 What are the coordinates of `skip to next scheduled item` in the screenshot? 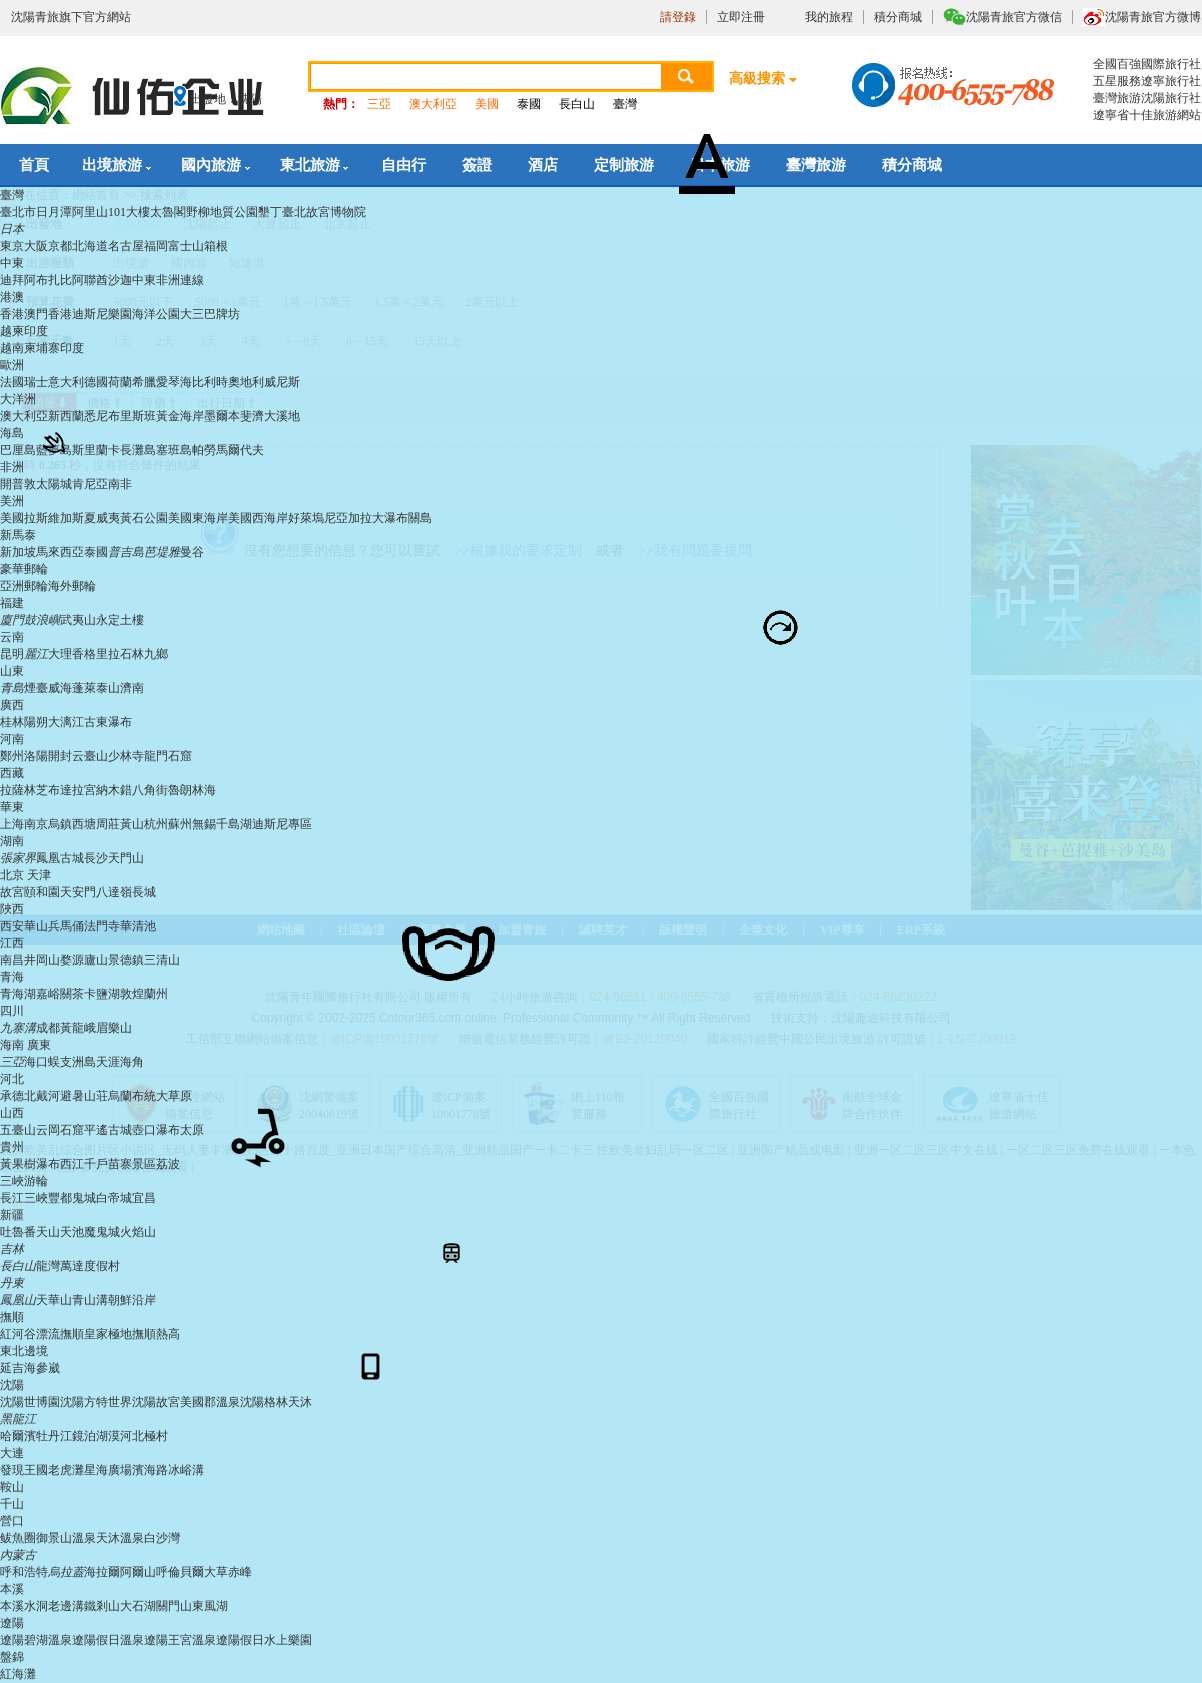 It's located at (780, 627).